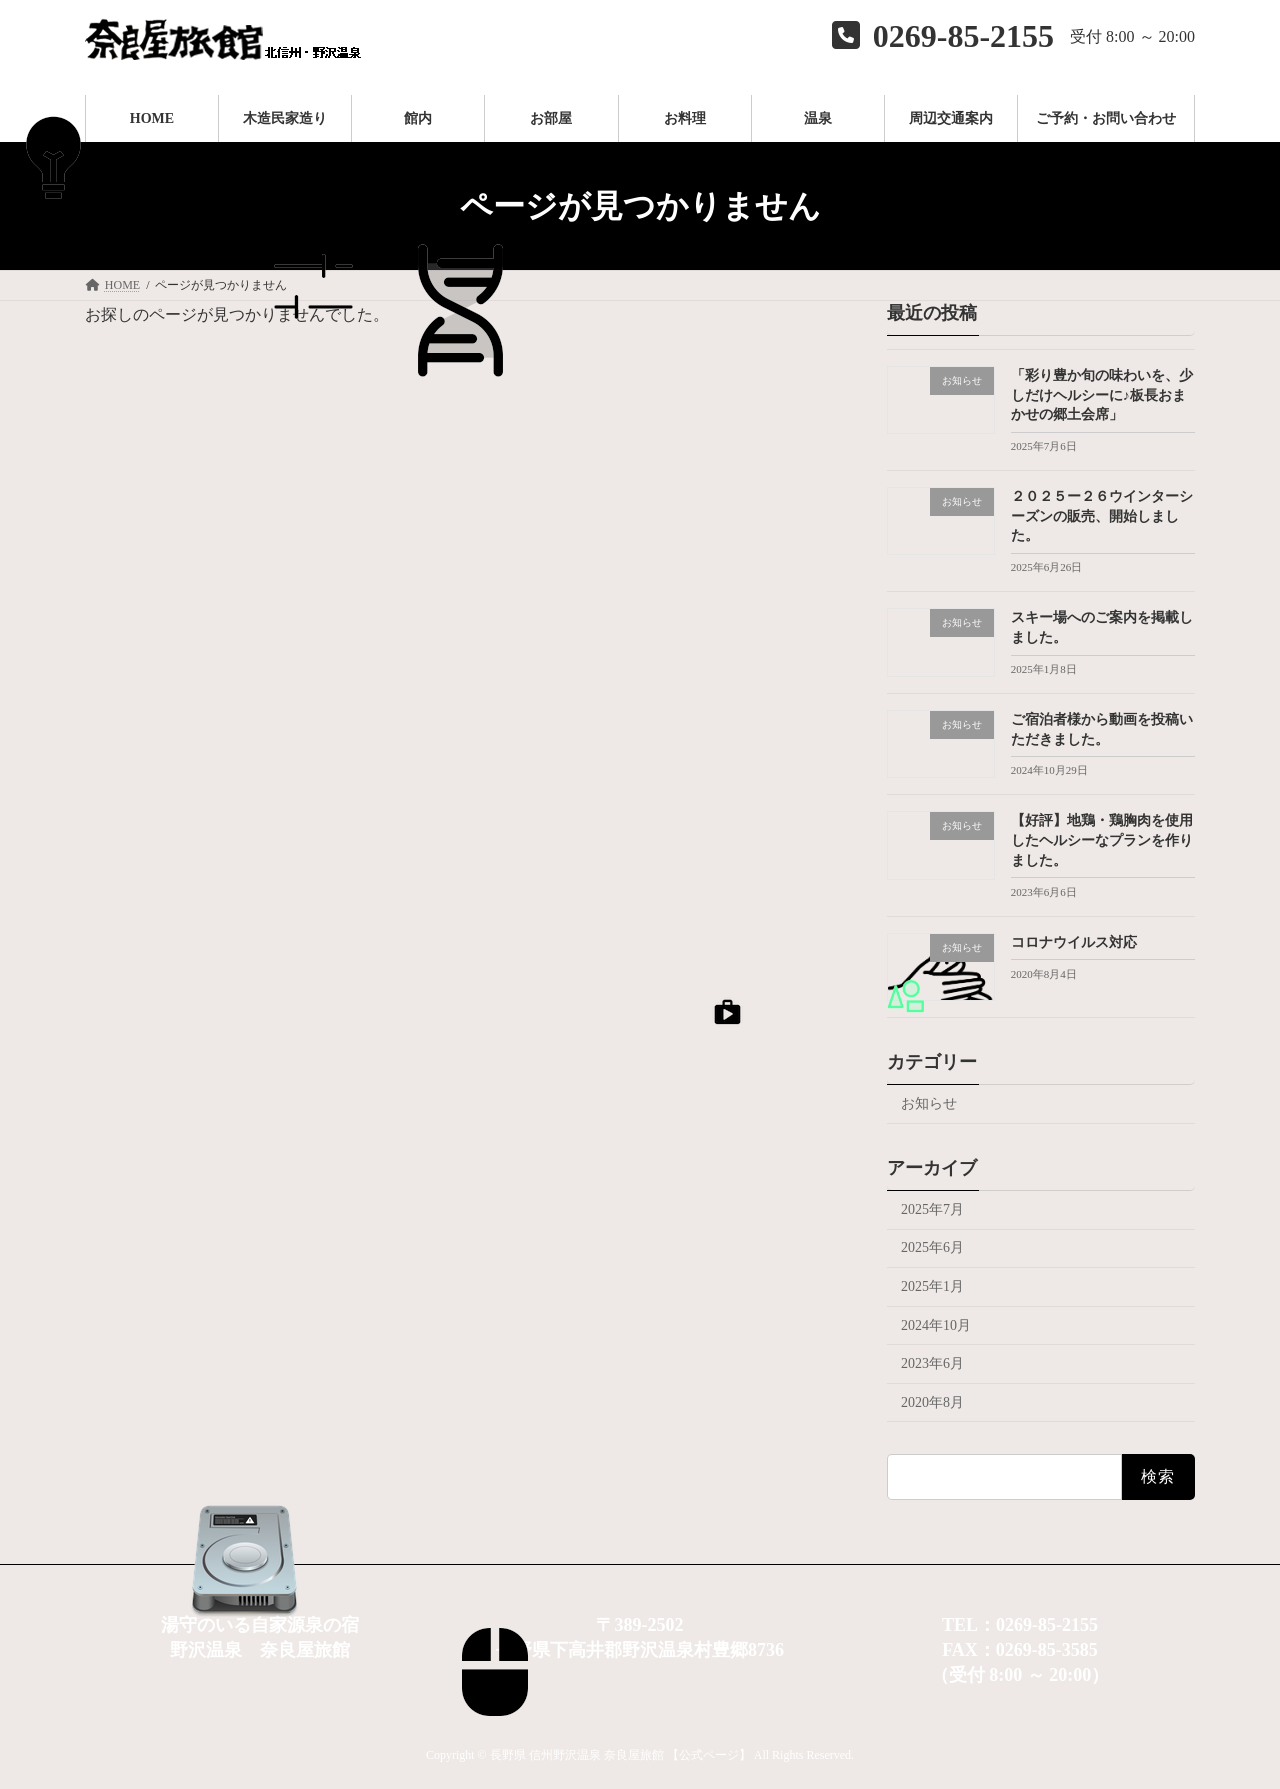 The width and height of the screenshot is (1280, 1789). Describe the element at coordinates (495, 1672) in the screenshot. I see `indicates mouse input device settings` at that location.